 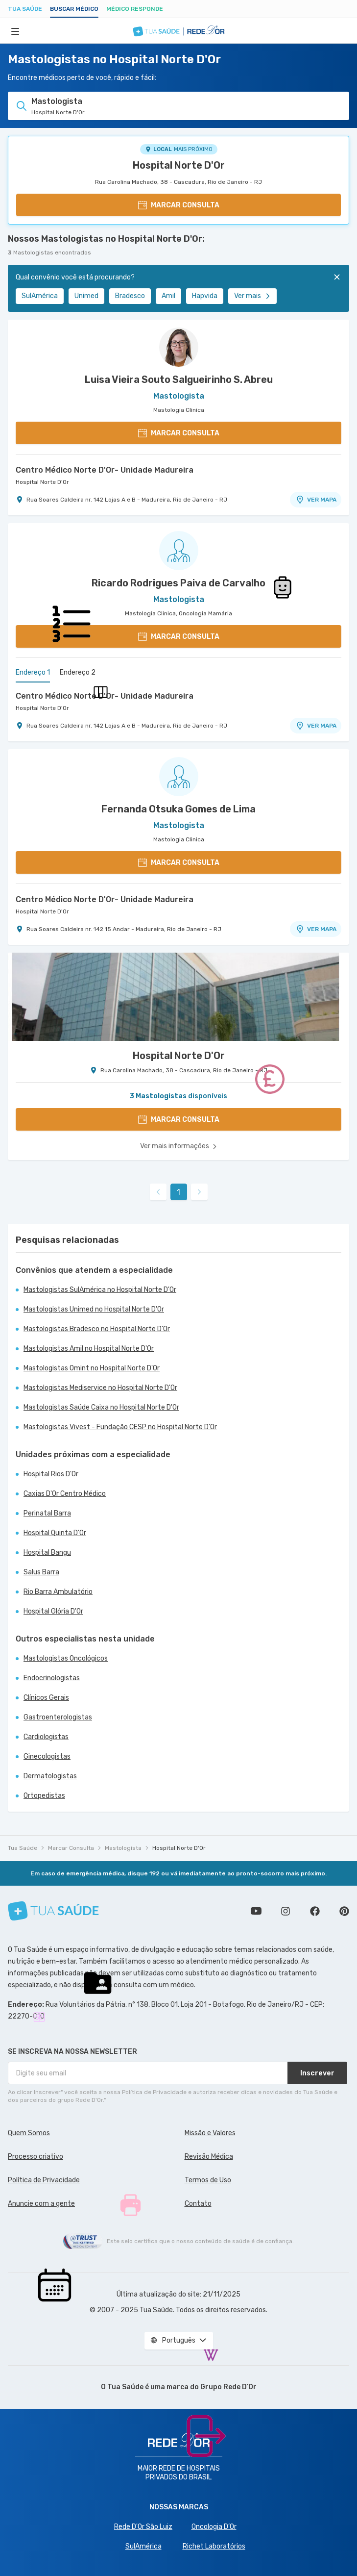 I want to click on access building block or construction features, so click(x=283, y=587).